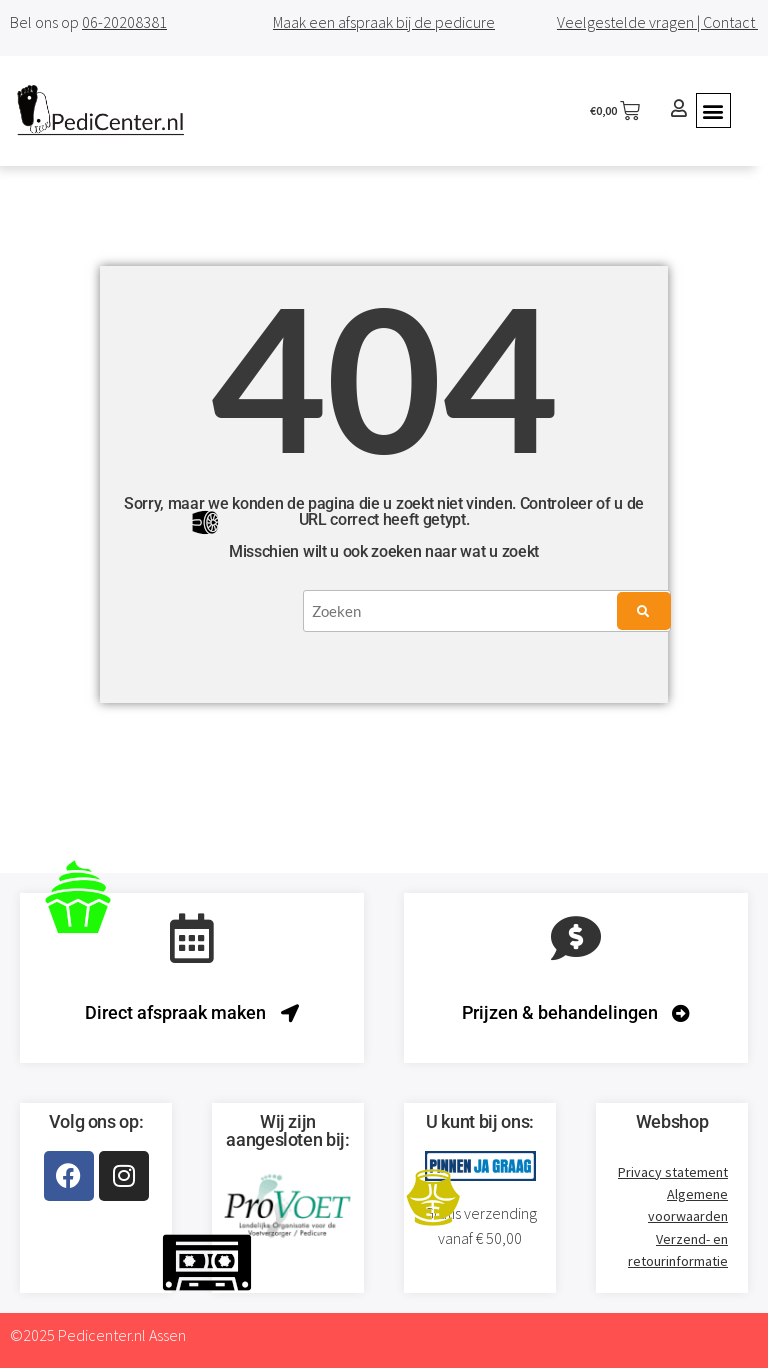  I want to click on equip leather armor to your character, so click(432, 1197).